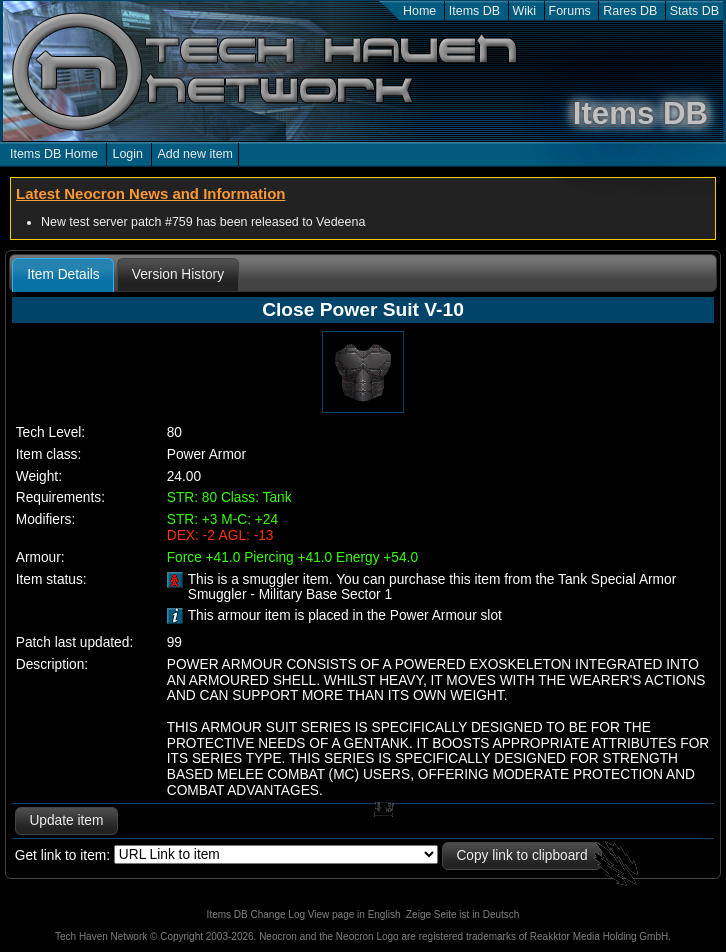  I want to click on lightning attack or electric slash ability, so click(616, 863).